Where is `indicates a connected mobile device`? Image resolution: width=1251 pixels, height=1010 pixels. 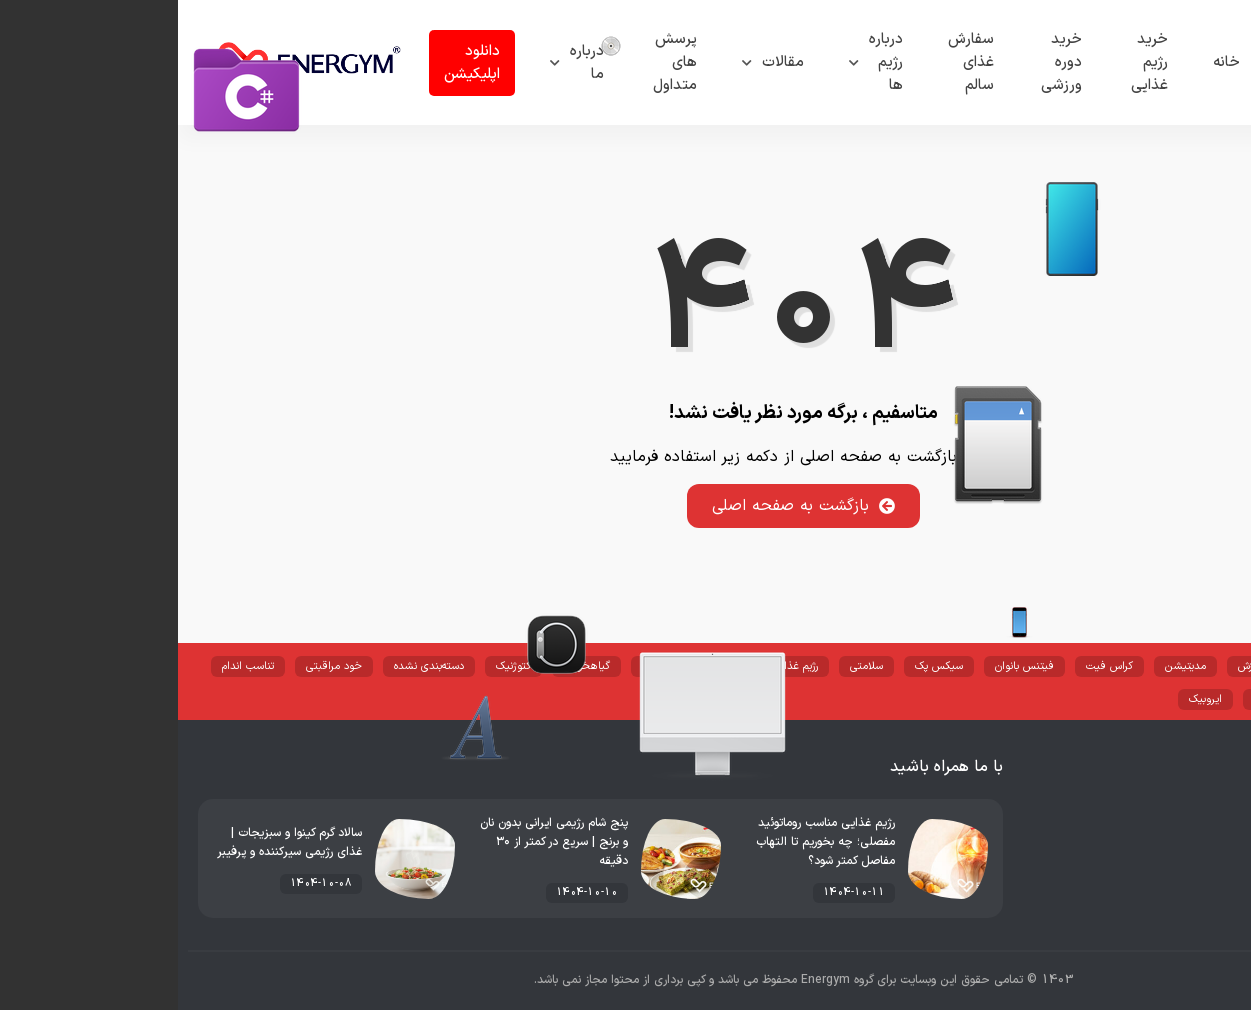
indicates a connected mobile device is located at coordinates (1072, 229).